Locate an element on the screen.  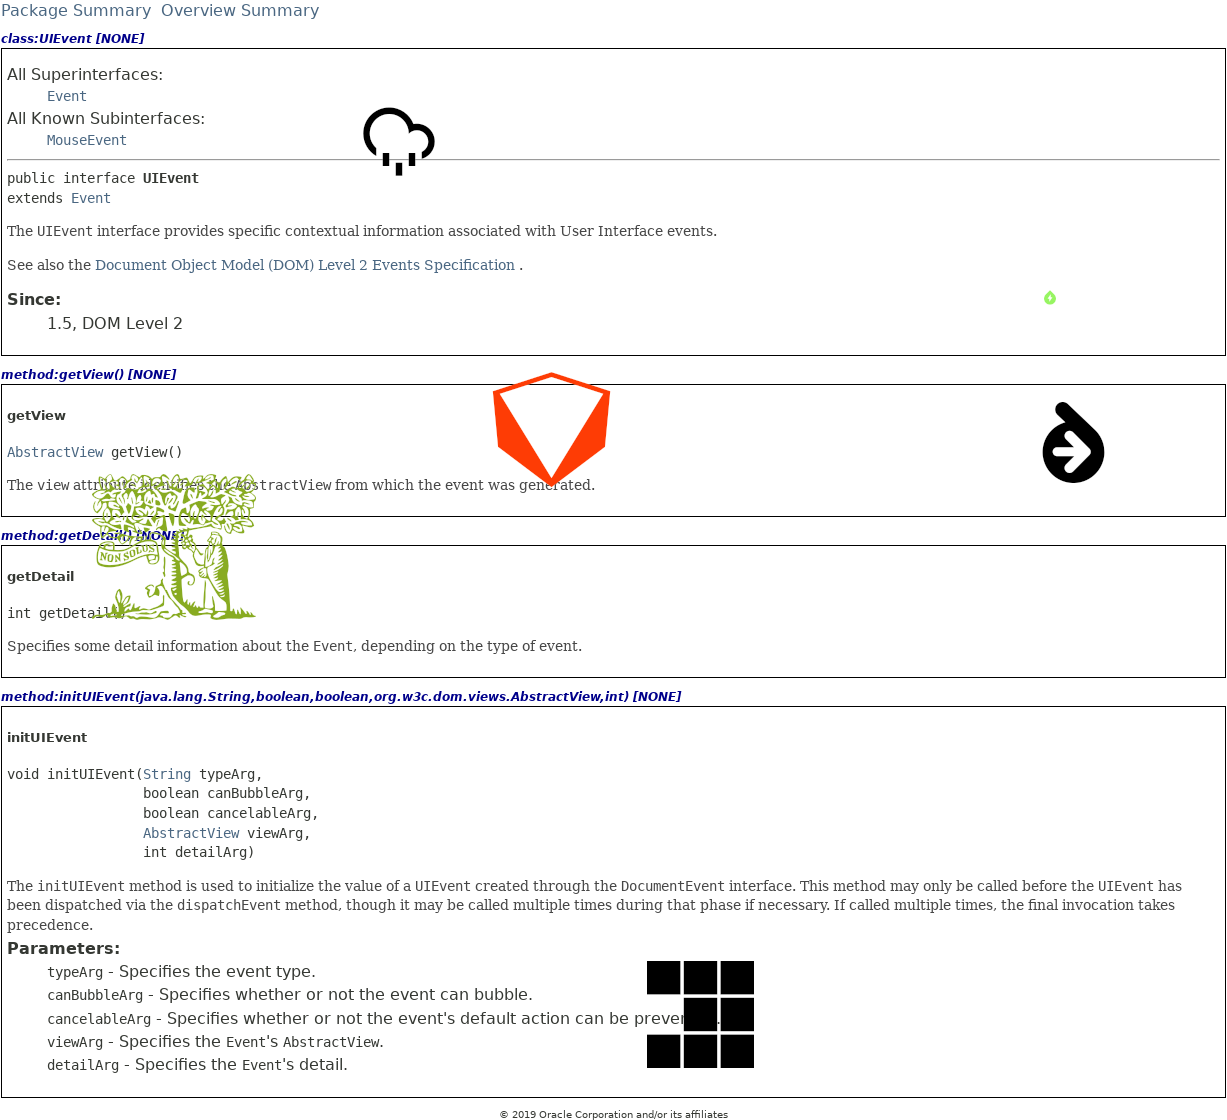
doctrine PHP database library logo is located at coordinates (1073, 442).